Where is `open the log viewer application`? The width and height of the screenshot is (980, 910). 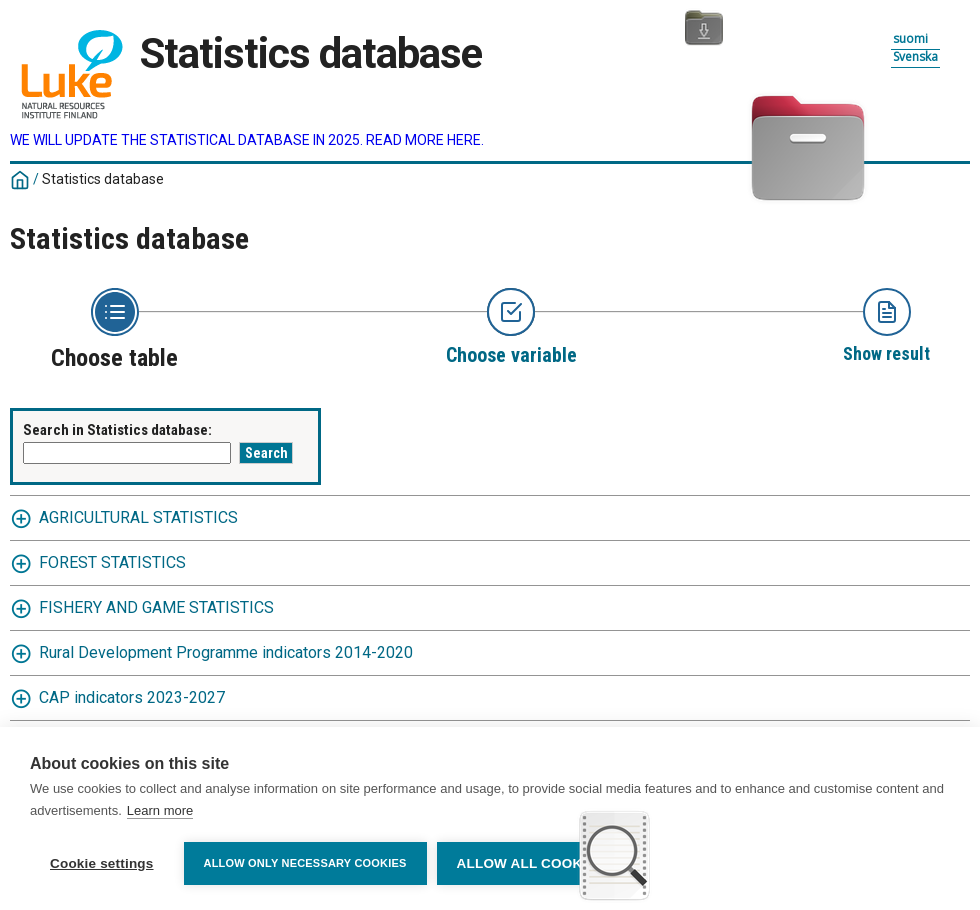 open the log viewer application is located at coordinates (614, 855).